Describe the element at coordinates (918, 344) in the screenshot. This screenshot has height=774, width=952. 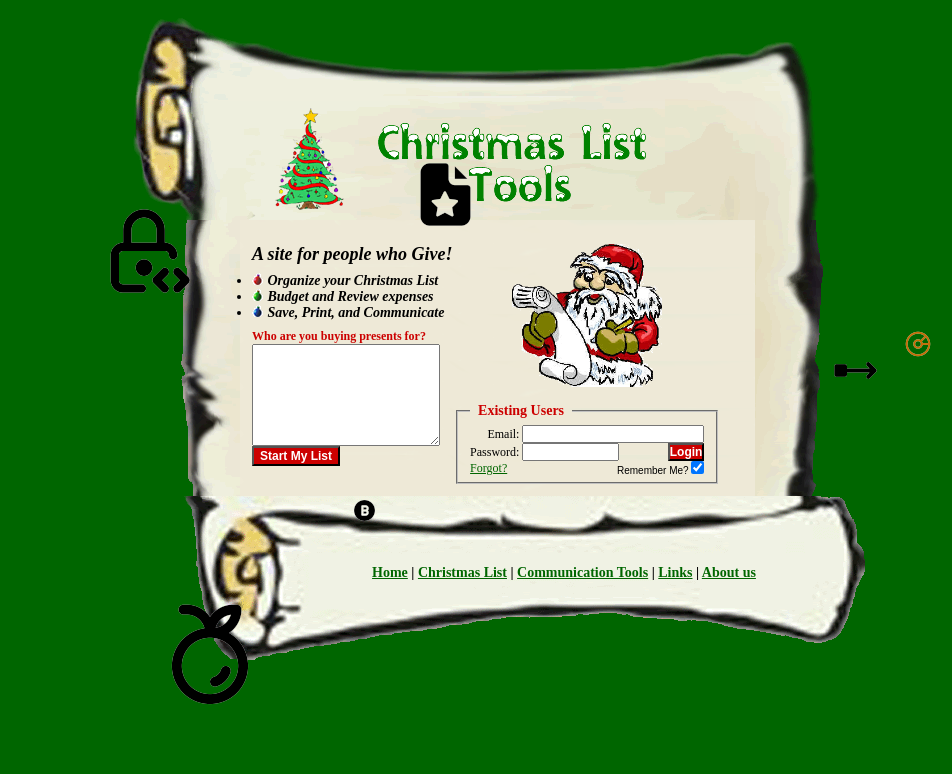
I see `play or access music library` at that location.